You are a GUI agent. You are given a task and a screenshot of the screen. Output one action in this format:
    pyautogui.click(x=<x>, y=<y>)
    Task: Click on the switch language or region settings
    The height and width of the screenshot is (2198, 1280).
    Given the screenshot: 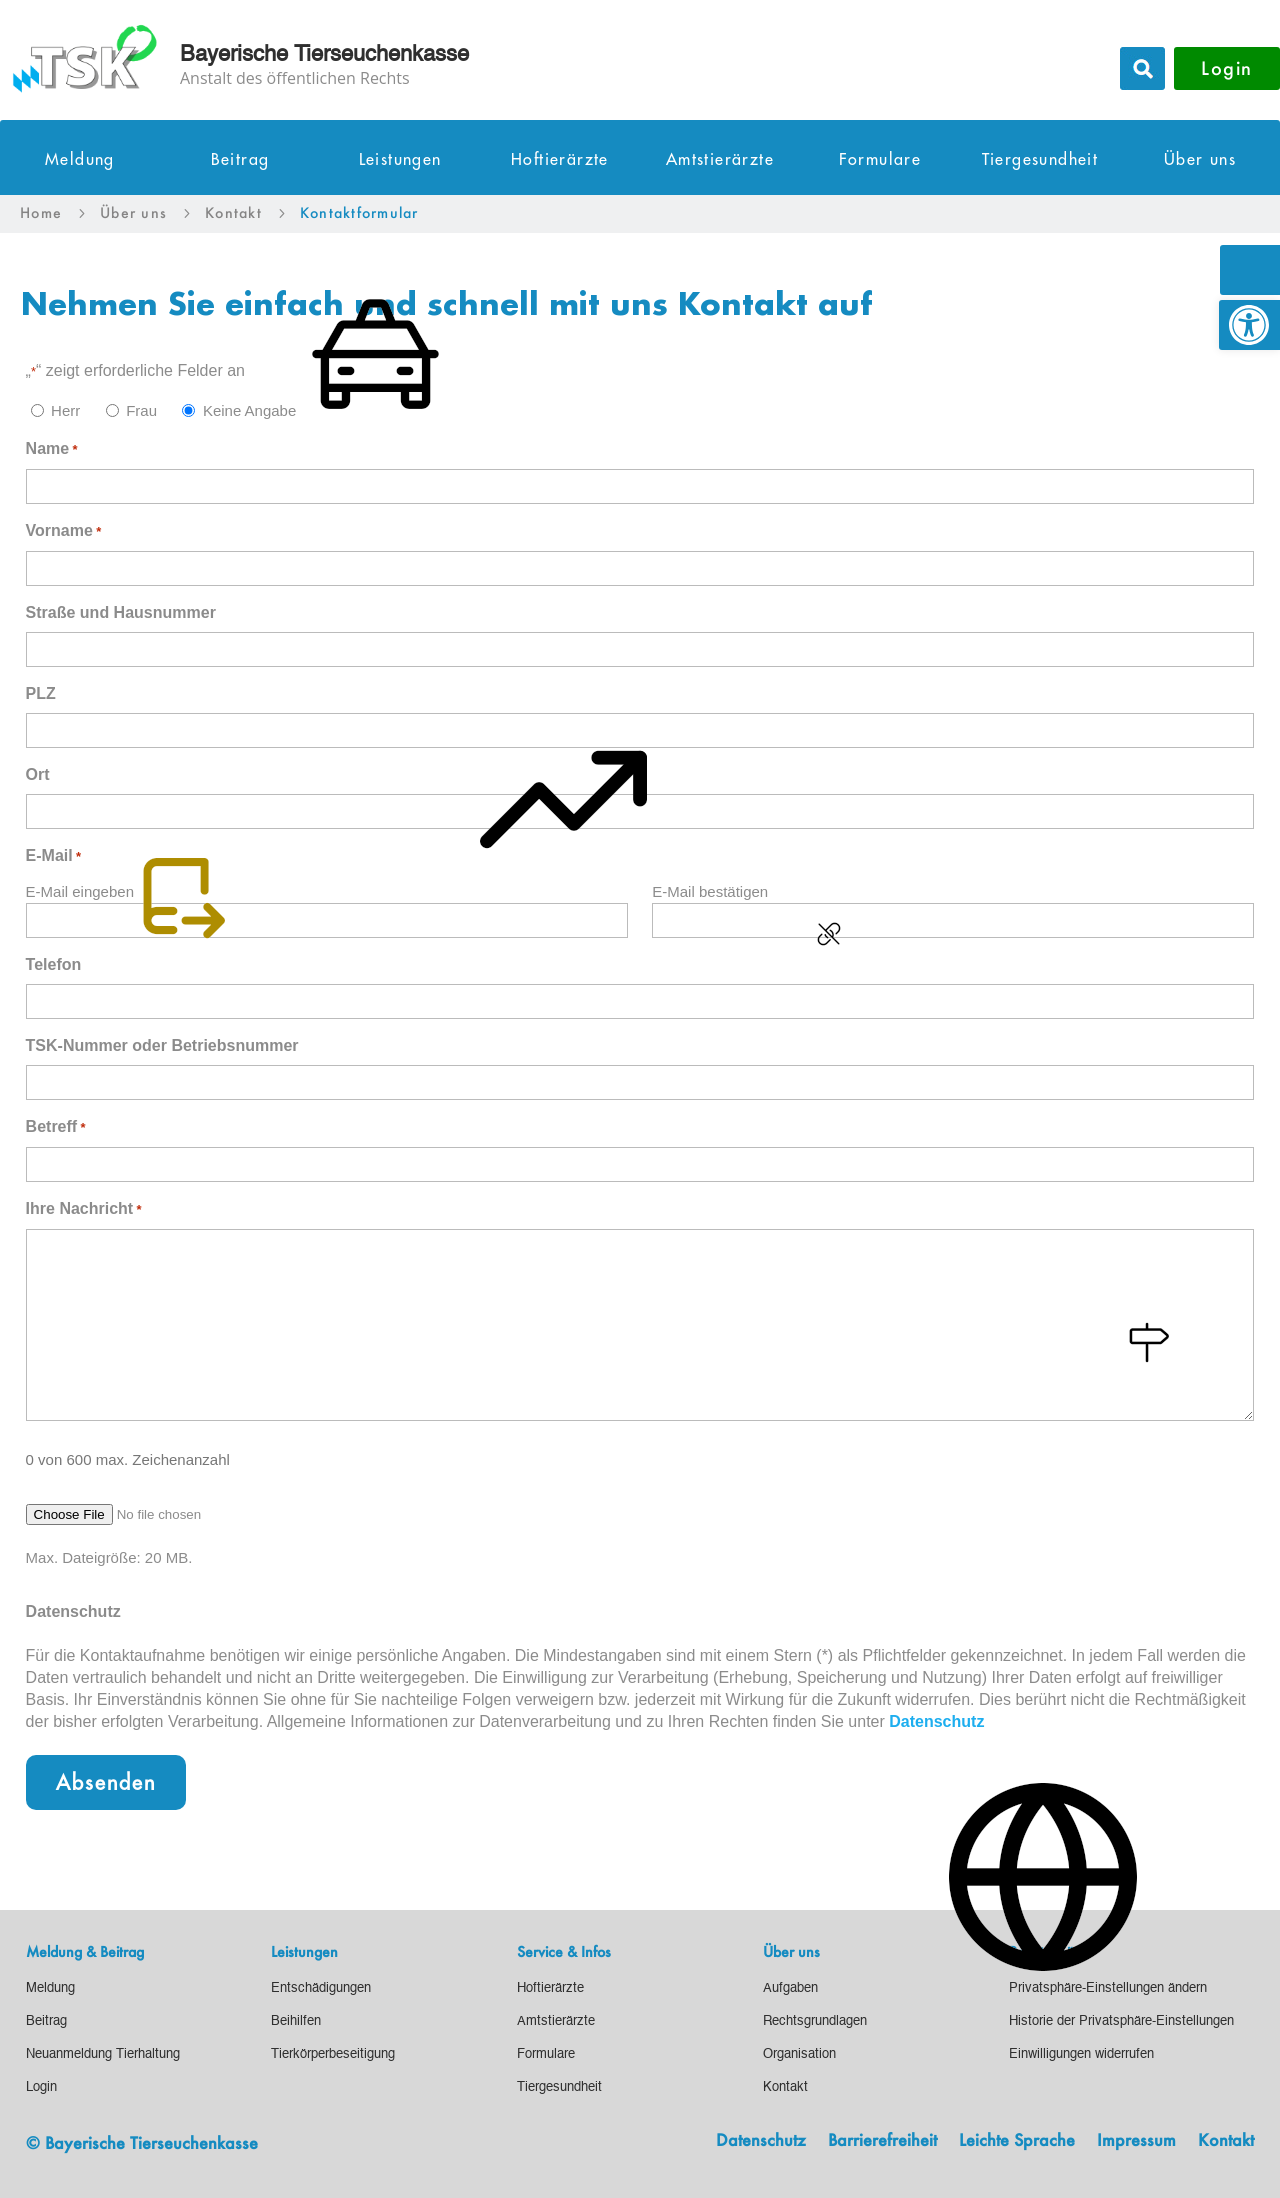 What is the action you would take?
    pyautogui.click(x=1043, y=1877)
    